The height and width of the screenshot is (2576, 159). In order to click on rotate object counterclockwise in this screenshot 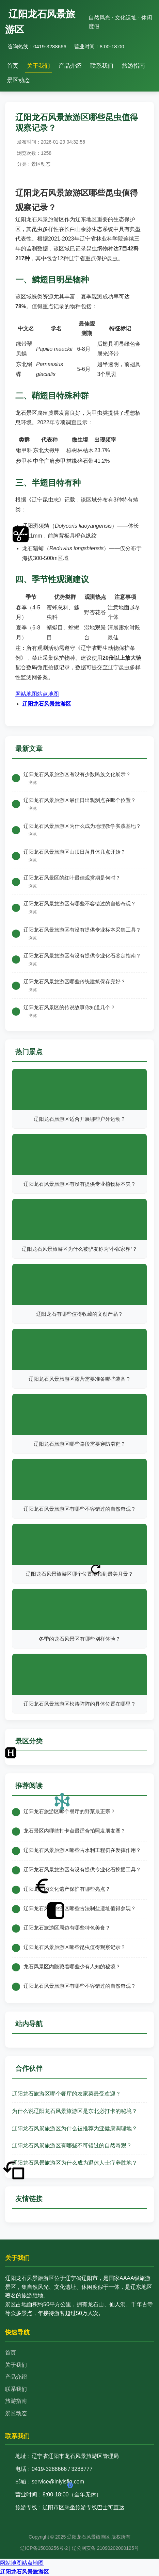, I will do `click(14, 2170)`.